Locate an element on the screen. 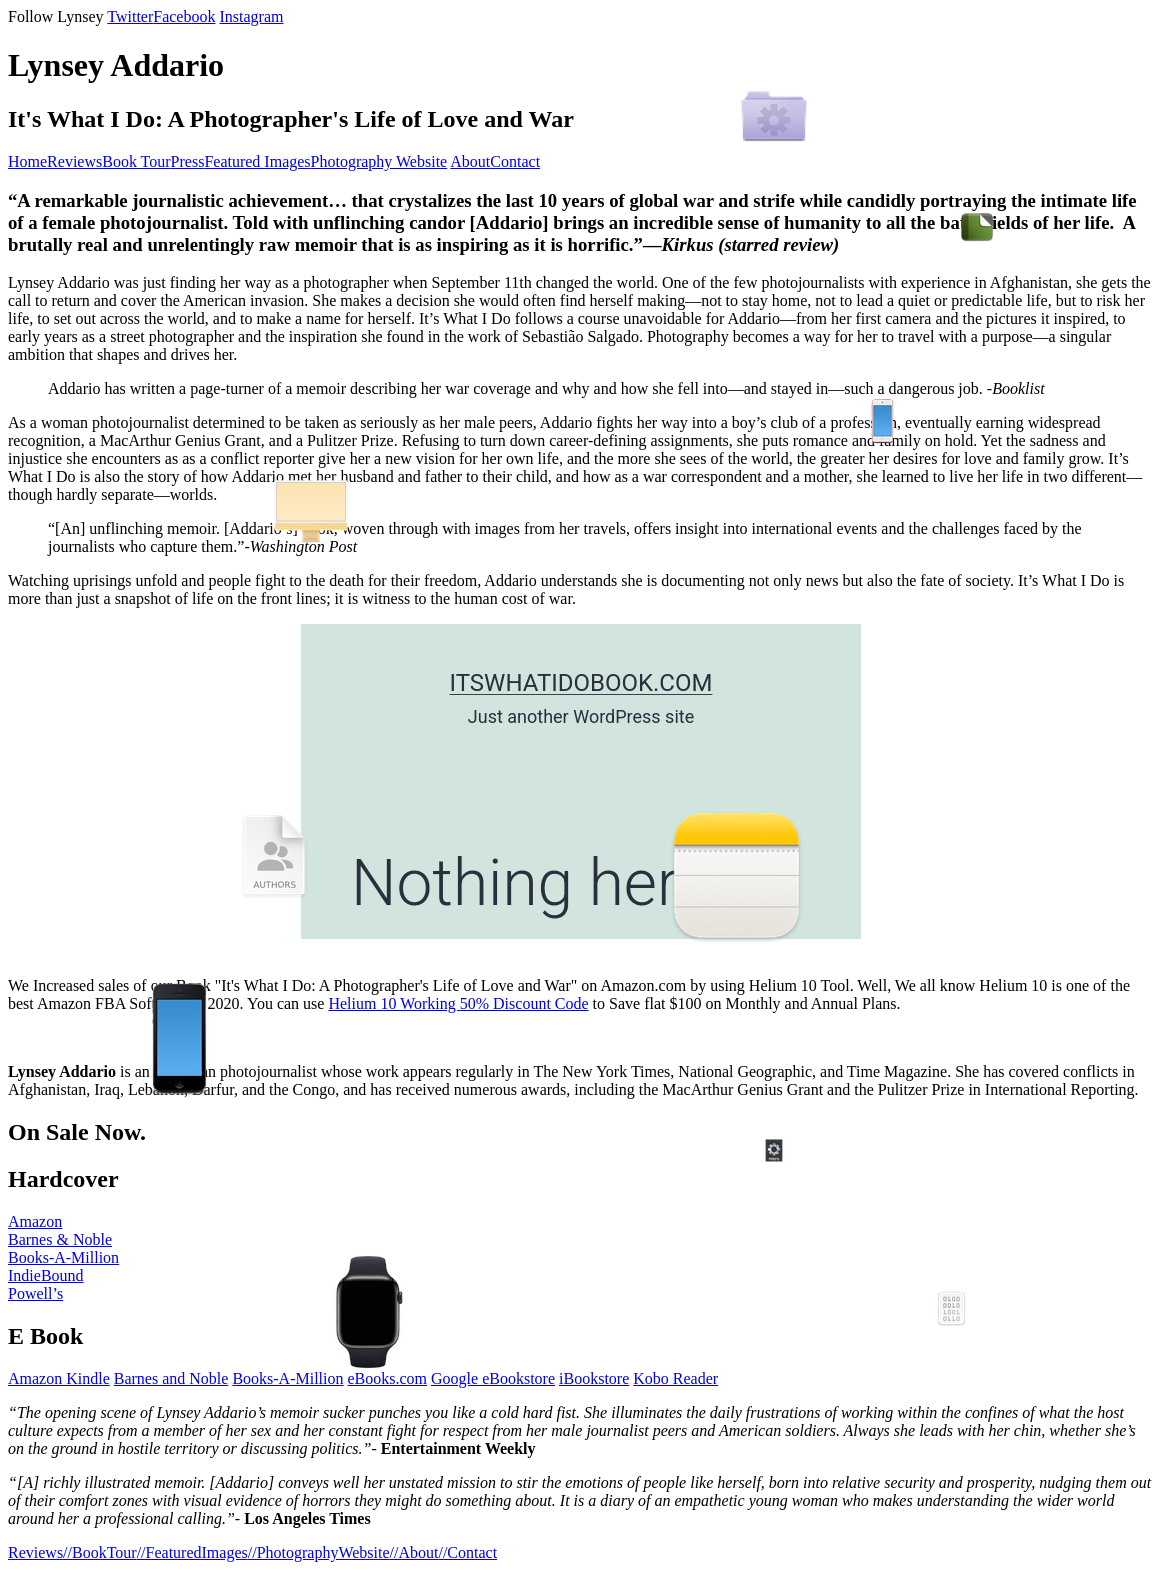  authors or contributors text file is located at coordinates (274, 856).